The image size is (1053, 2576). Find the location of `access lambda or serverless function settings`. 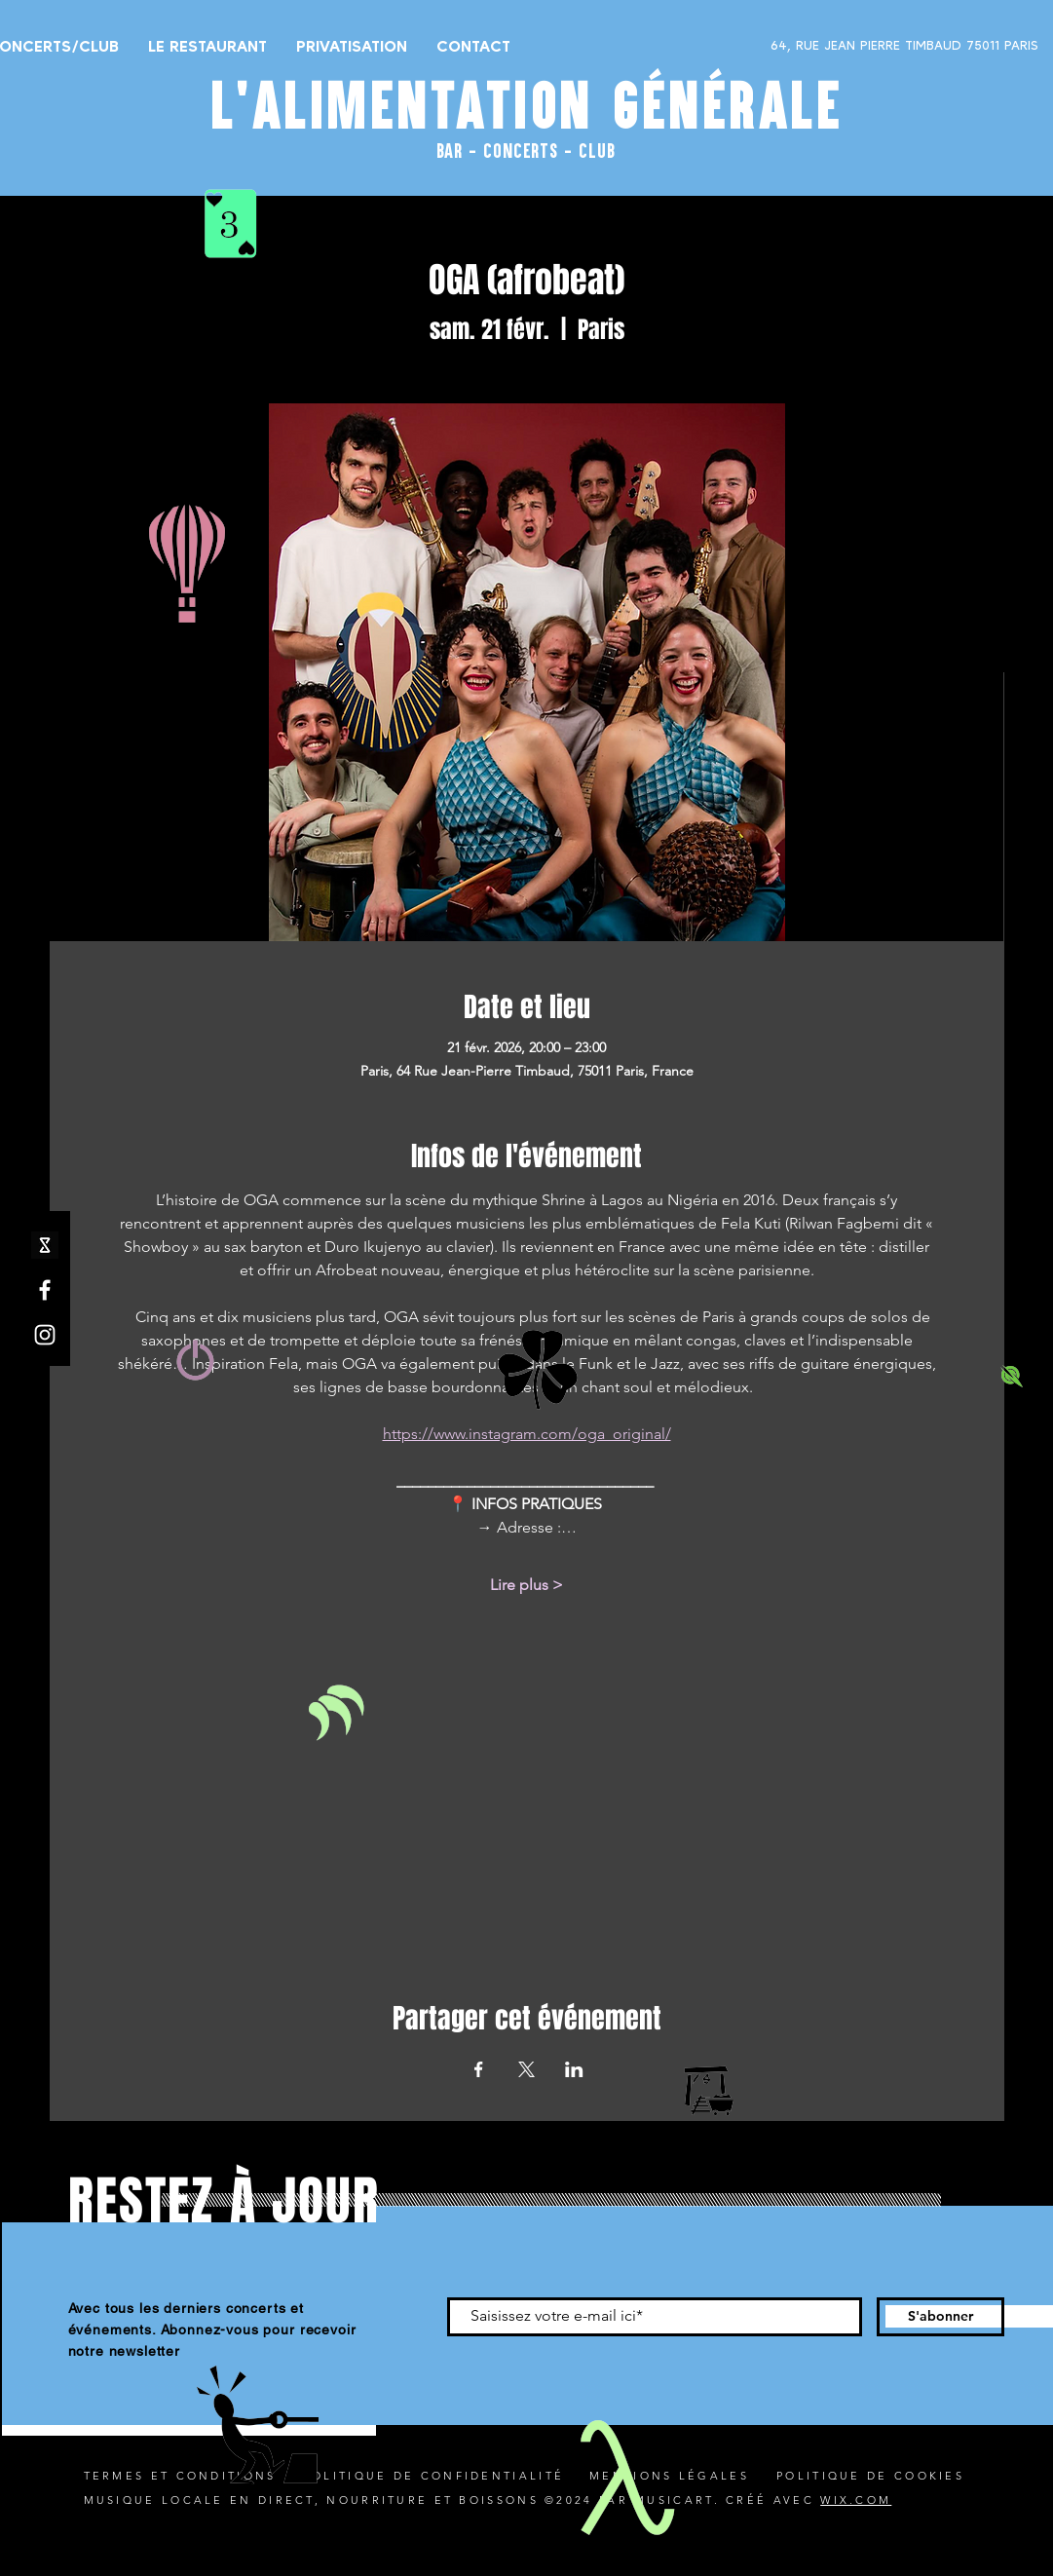

access lambda or serverless function settings is located at coordinates (624, 2478).